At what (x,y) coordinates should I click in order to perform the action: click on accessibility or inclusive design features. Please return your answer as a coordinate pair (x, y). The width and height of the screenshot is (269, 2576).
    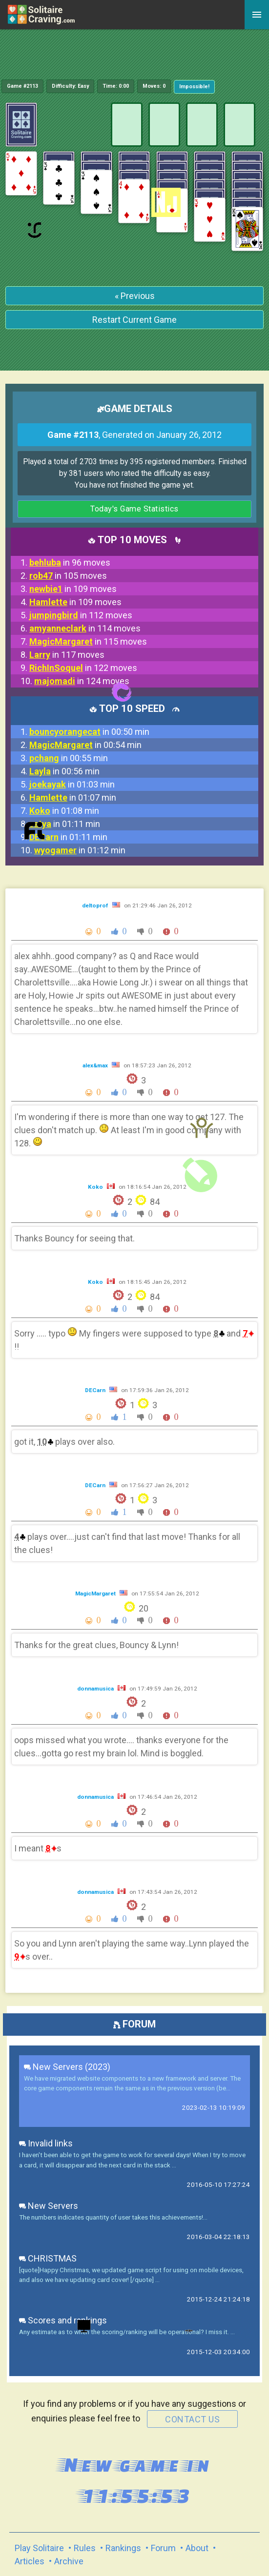
    Looking at the image, I should click on (202, 1128).